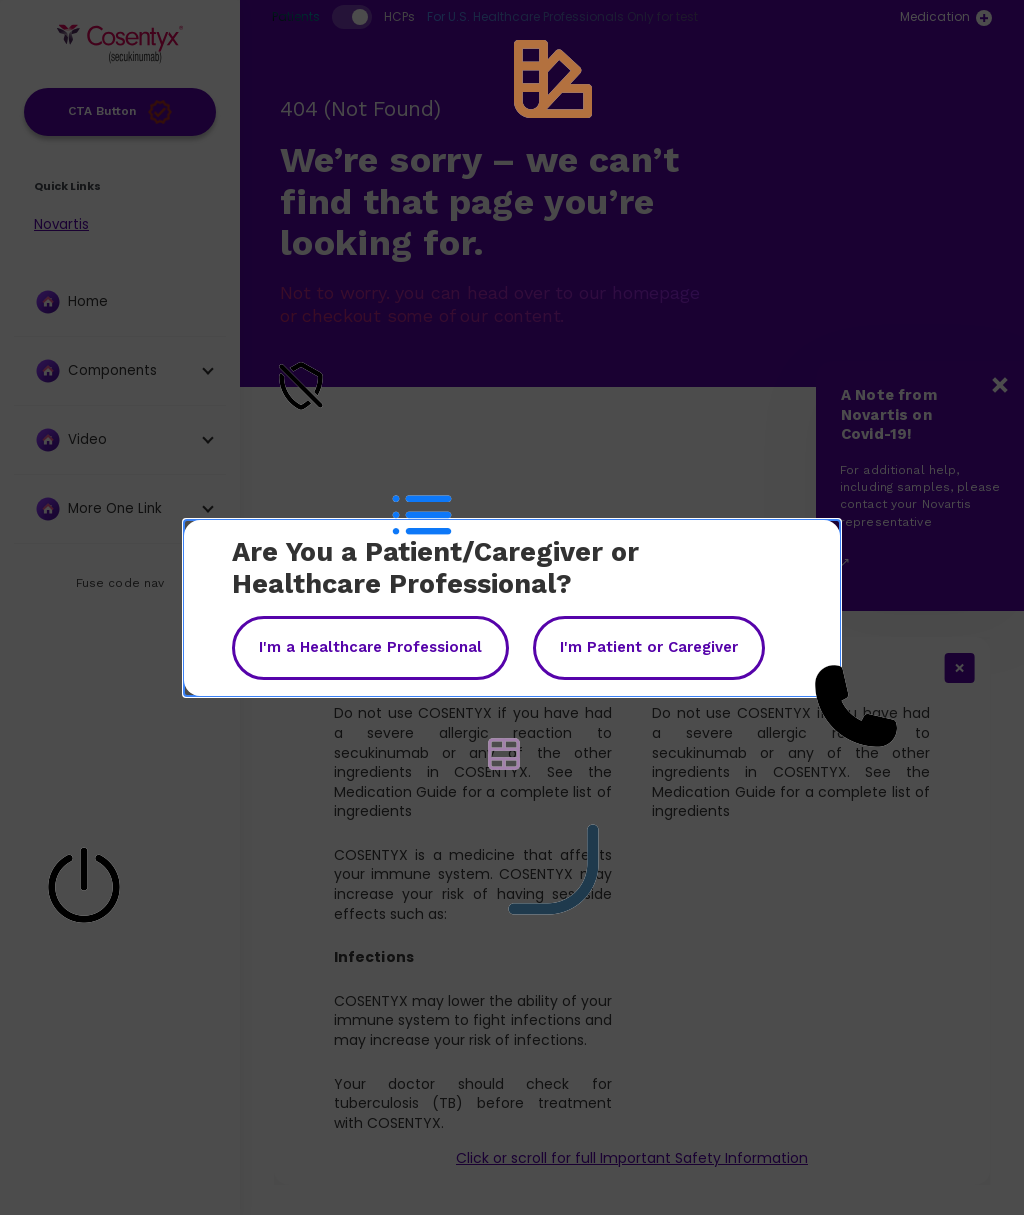 This screenshot has width=1024, height=1215. What do you see at coordinates (553, 79) in the screenshot?
I see `access color palette or theme settings` at bounding box center [553, 79].